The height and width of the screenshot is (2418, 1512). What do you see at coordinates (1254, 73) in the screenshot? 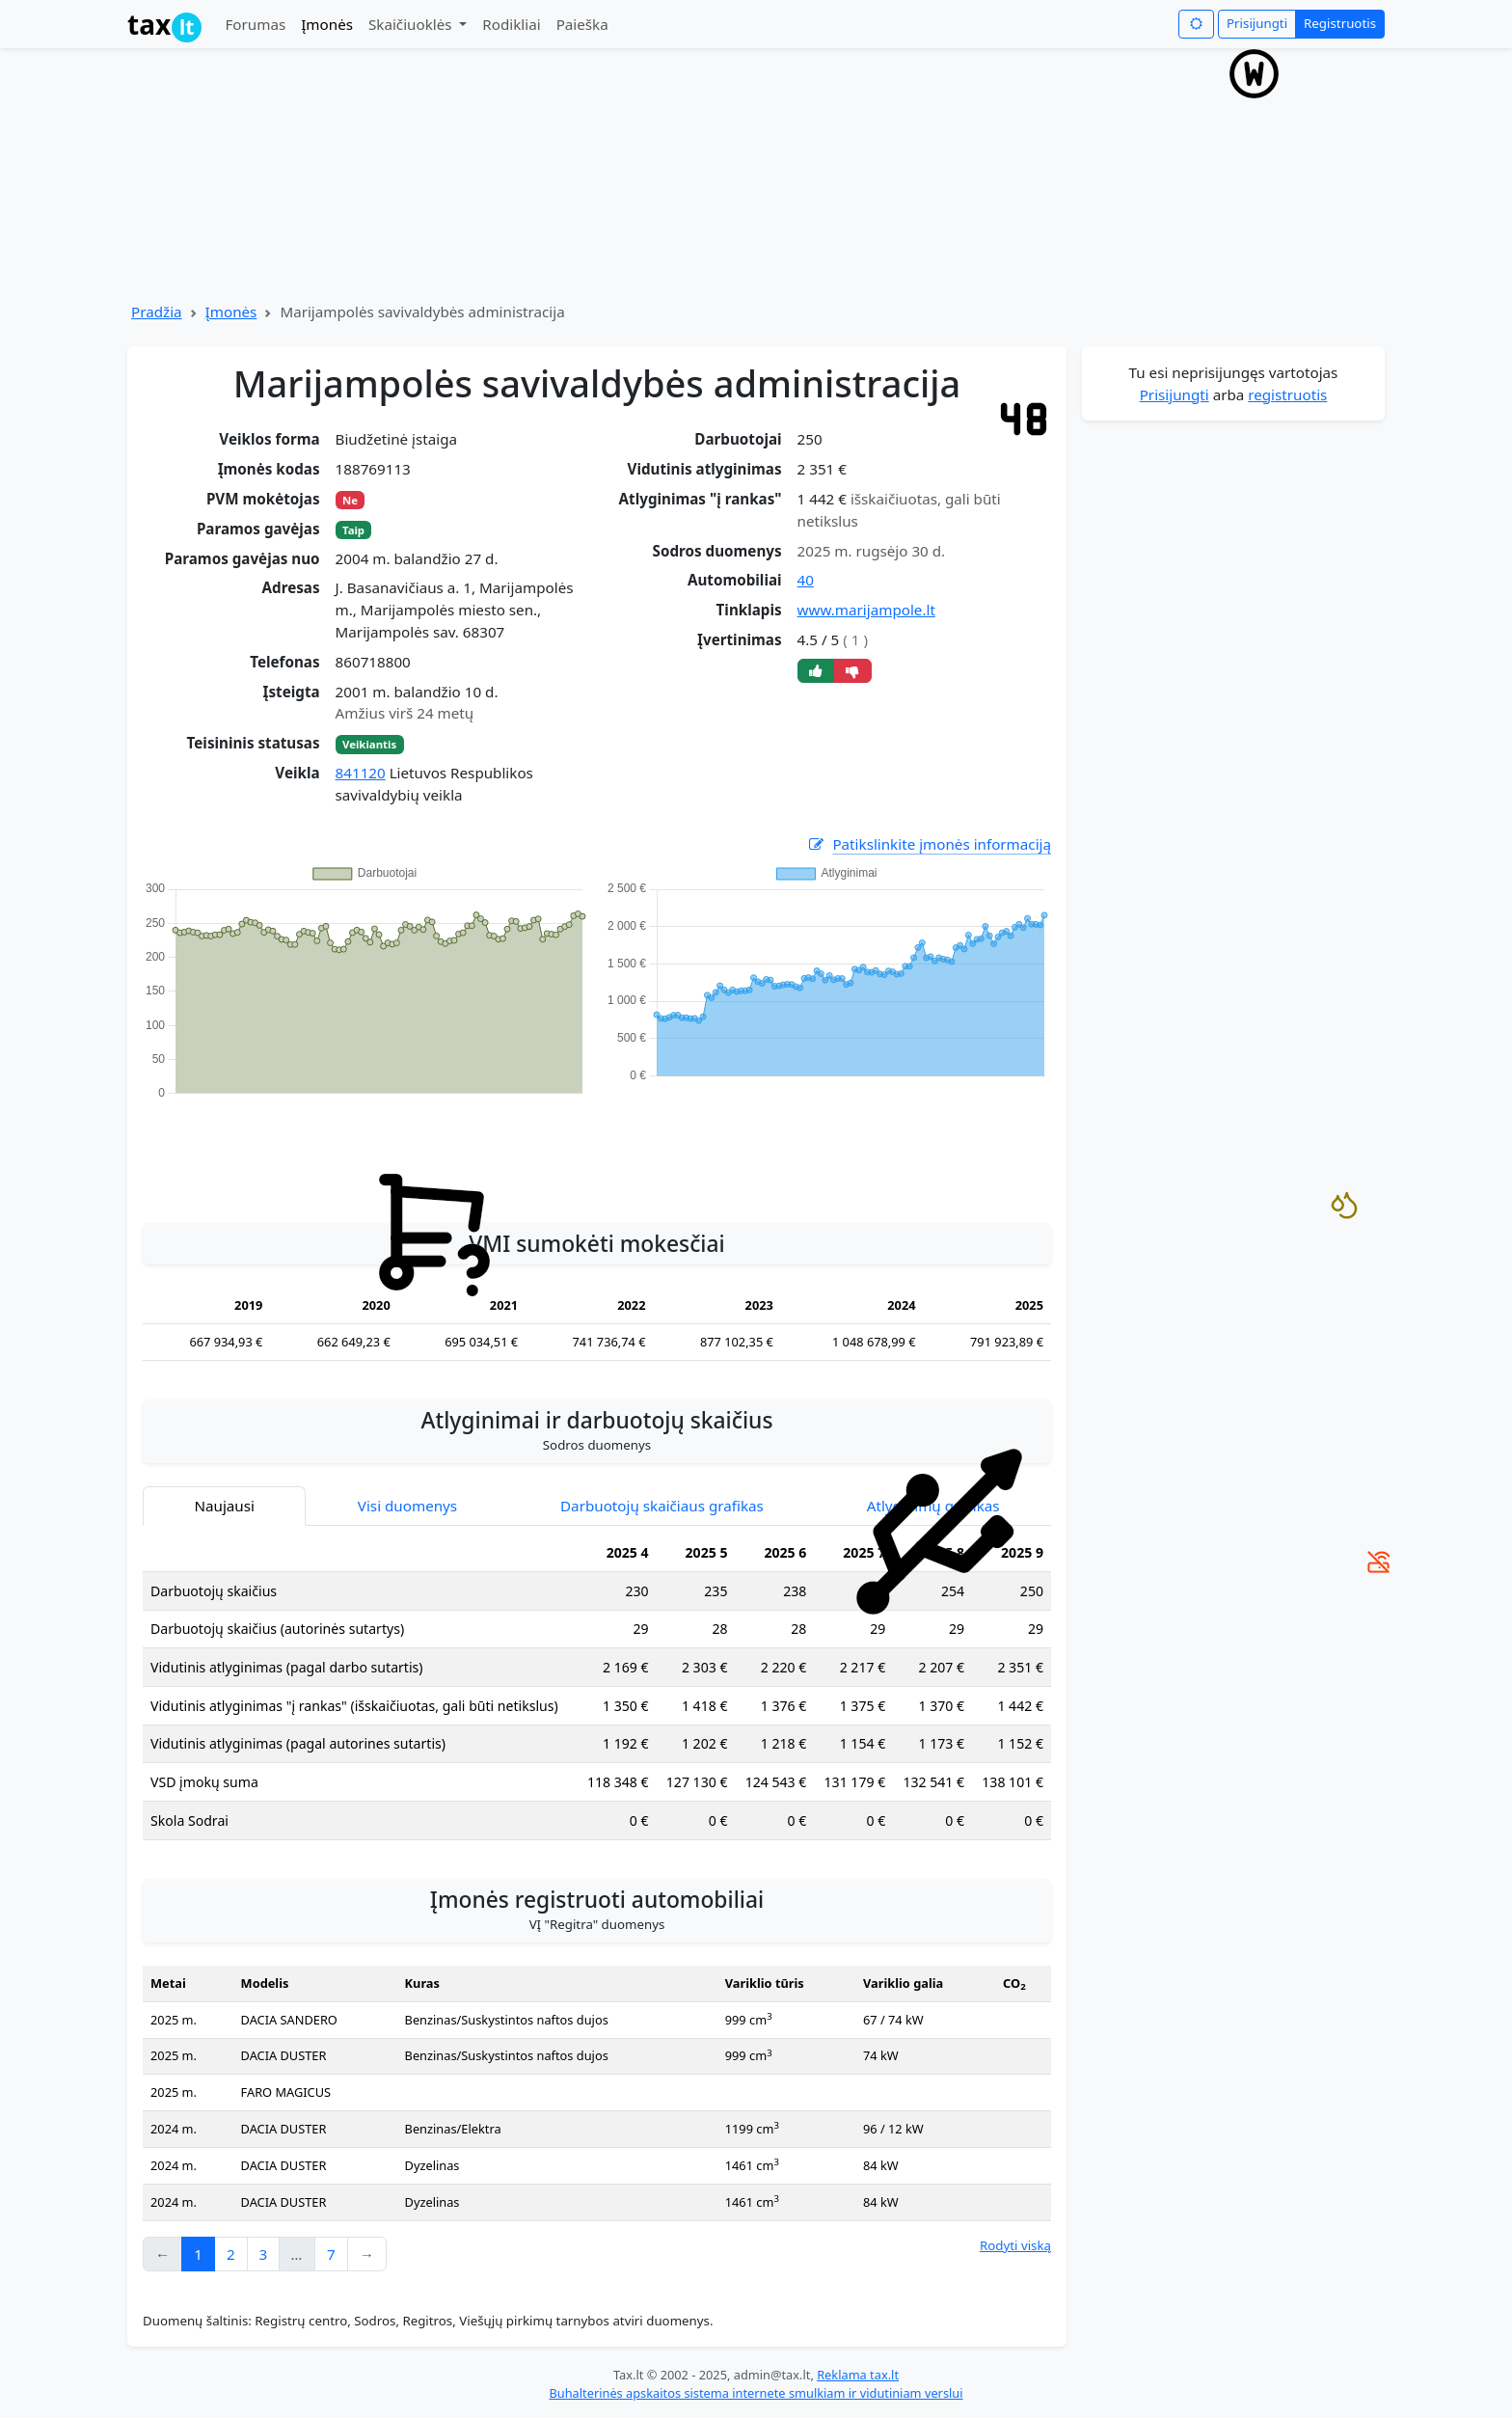
I see `access Wikipedia or wiki-related content` at bounding box center [1254, 73].